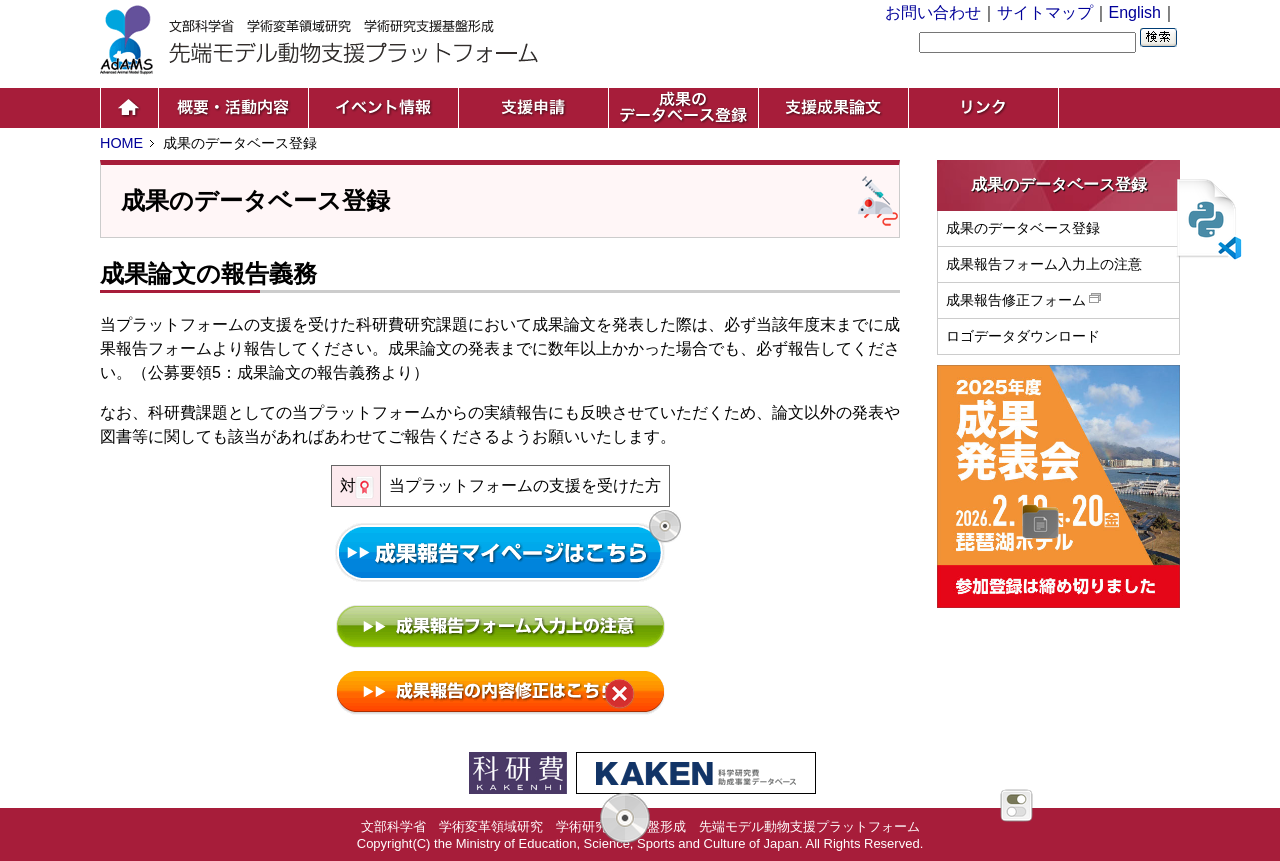 This screenshot has height=861, width=1280. Describe the element at coordinates (364, 487) in the screenshot. I see `a pkcs7 certificate file or security credential` at that location.